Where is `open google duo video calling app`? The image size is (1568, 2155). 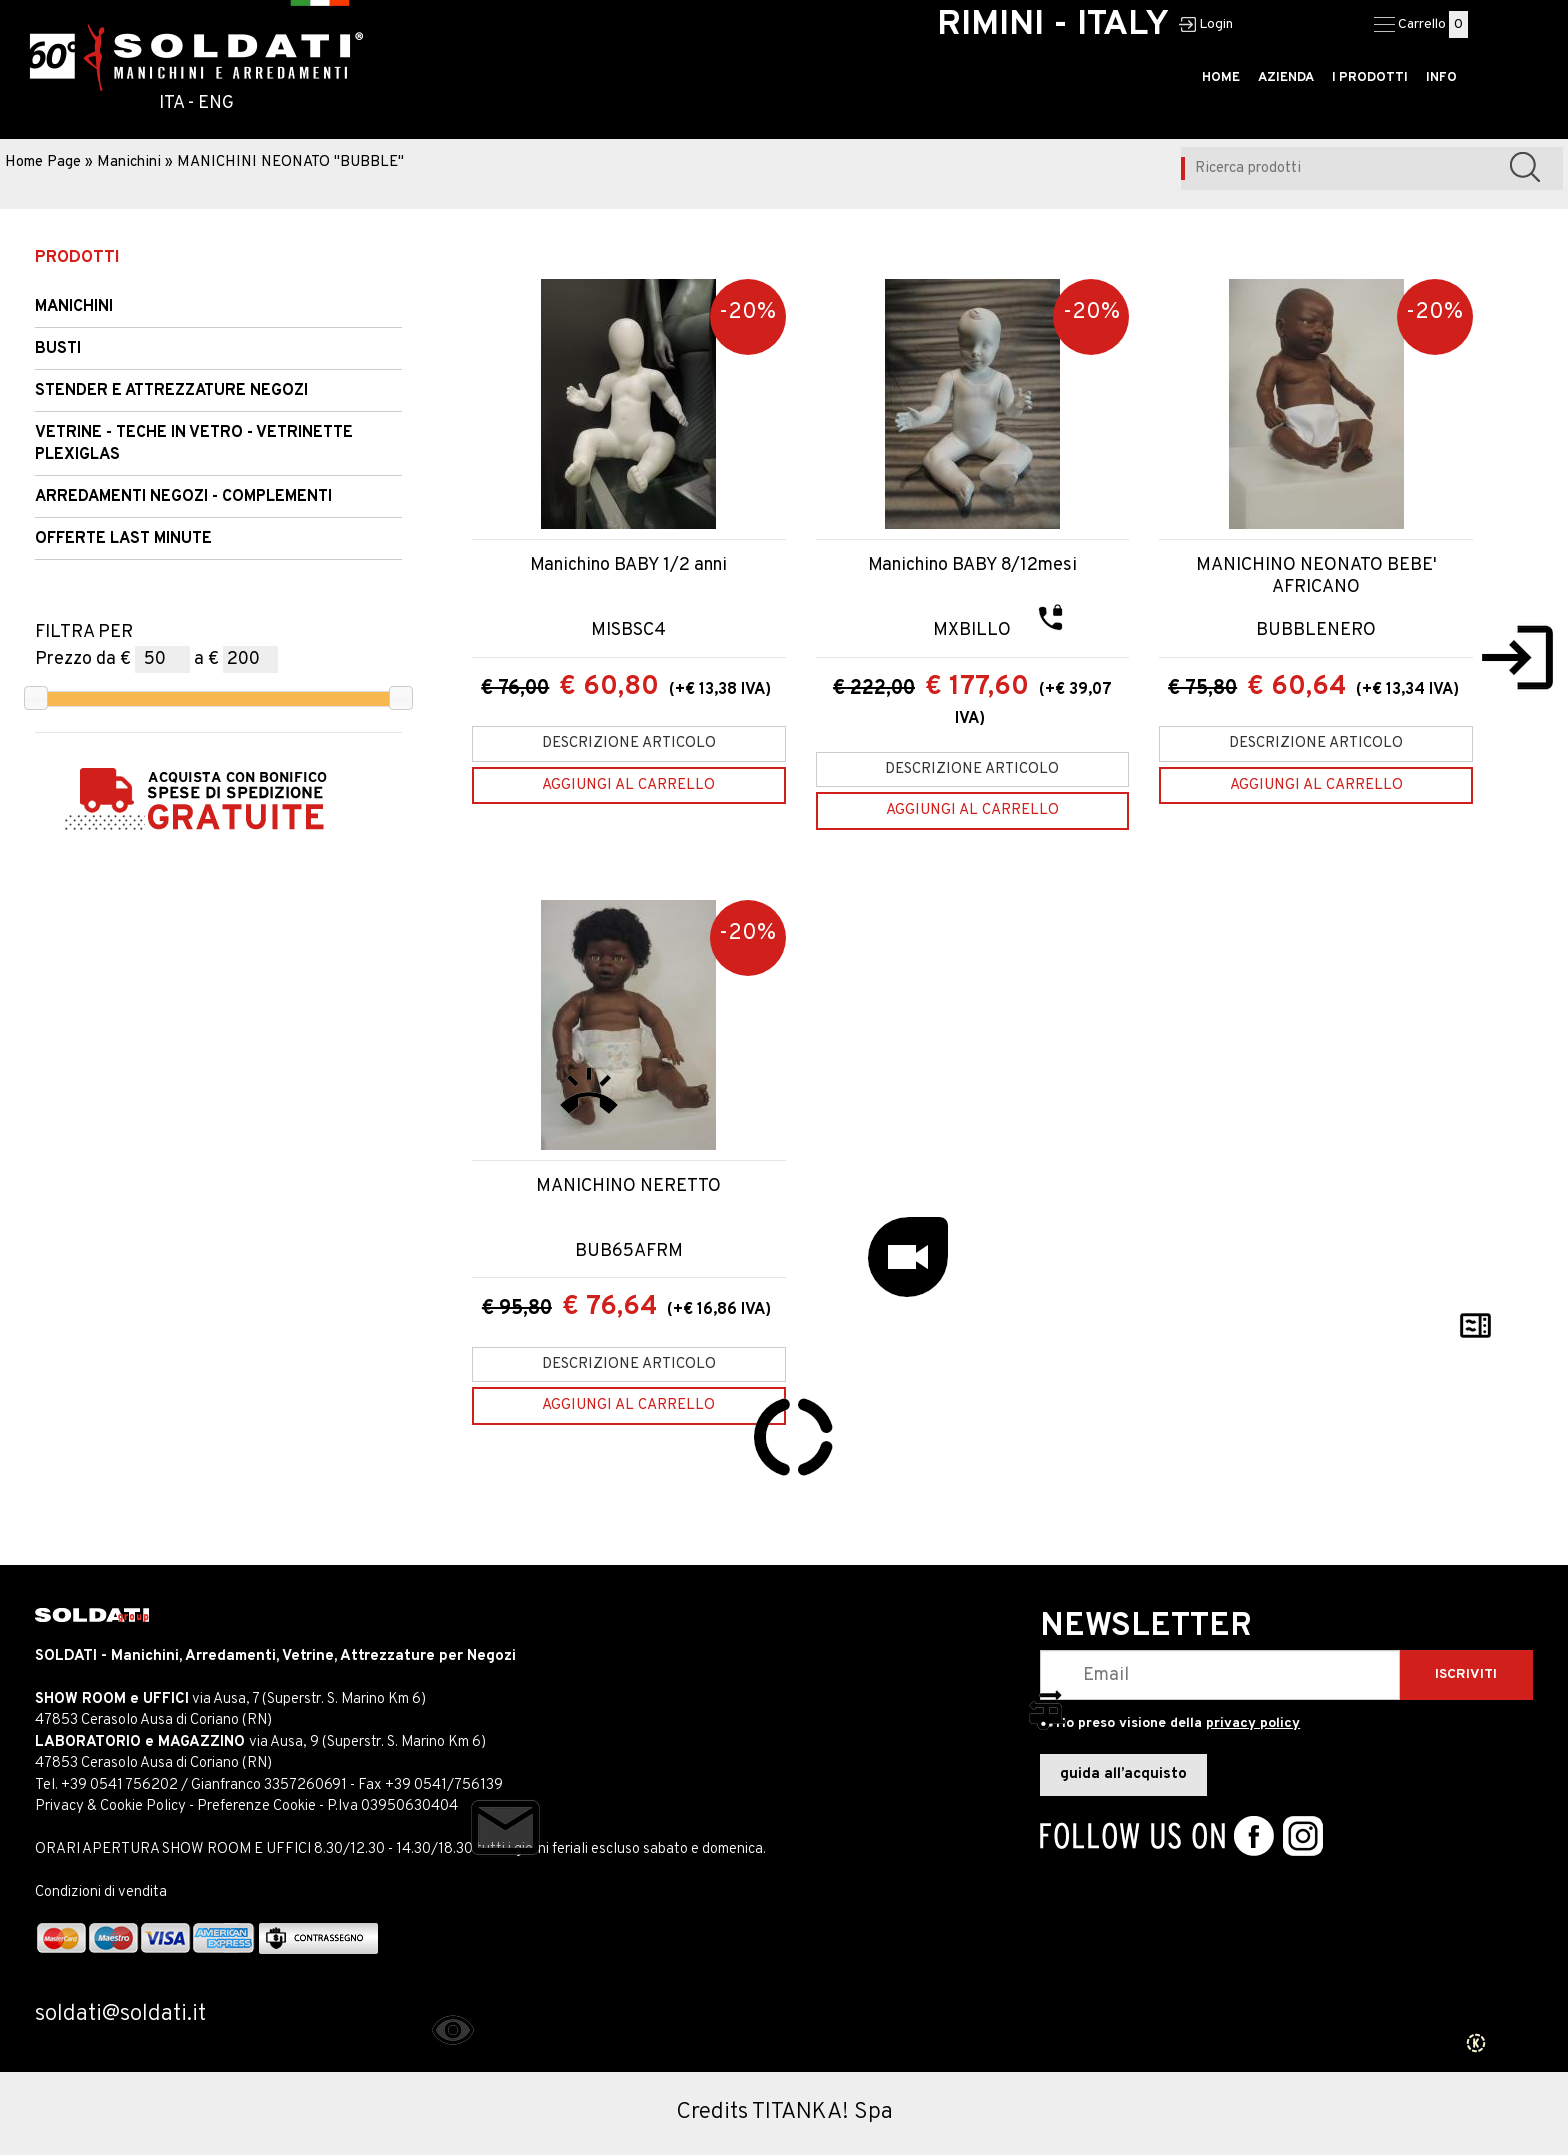 open google duo video calling app is located at coordinates (908, 1257).